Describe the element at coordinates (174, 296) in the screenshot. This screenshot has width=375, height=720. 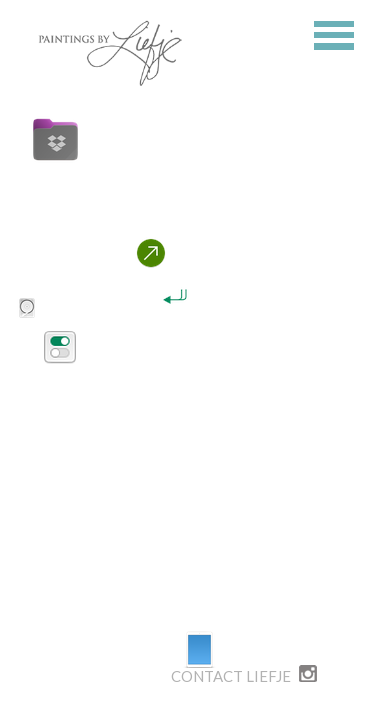
I see `reply all to an email message` at that location.